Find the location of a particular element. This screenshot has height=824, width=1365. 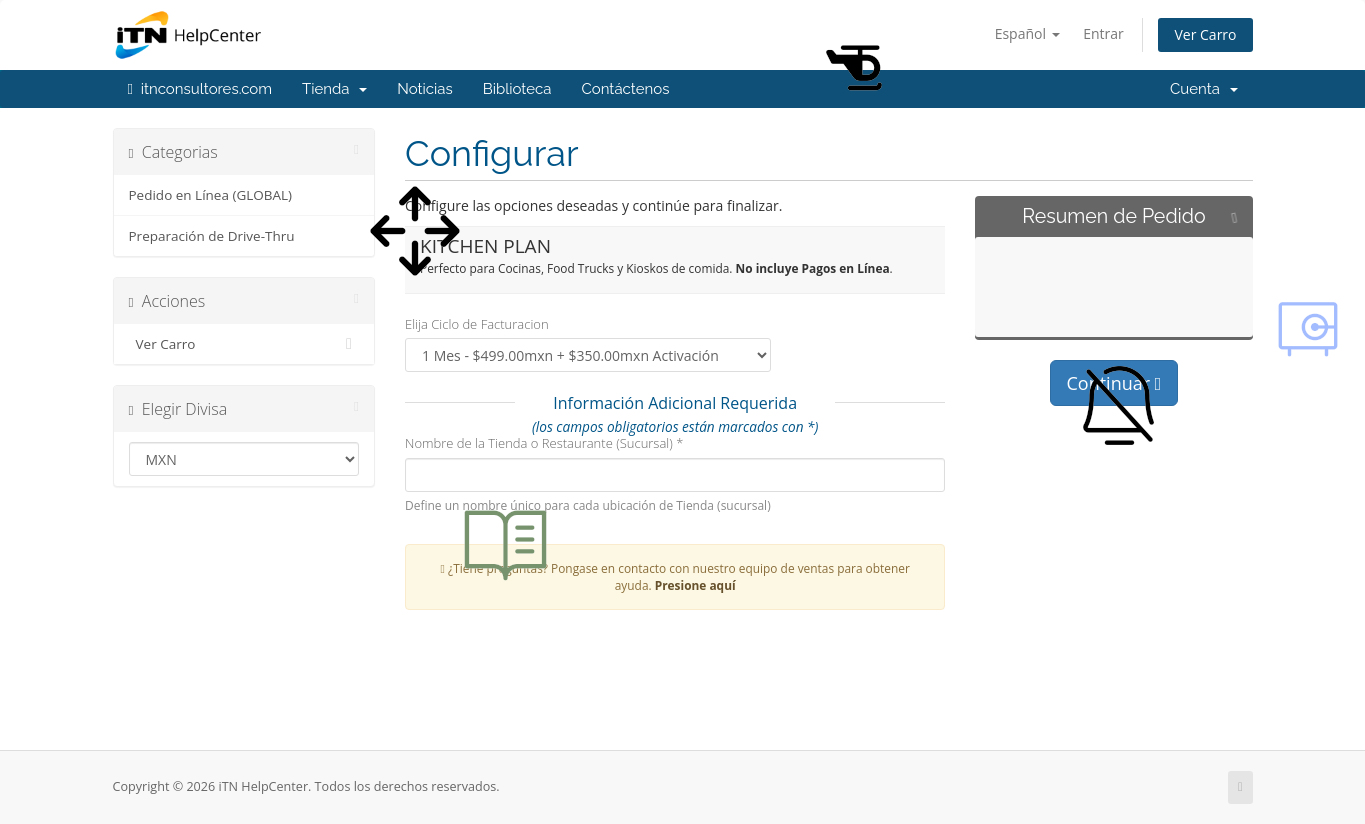

access secure storage or vault is located at coordinates (1308, 327).